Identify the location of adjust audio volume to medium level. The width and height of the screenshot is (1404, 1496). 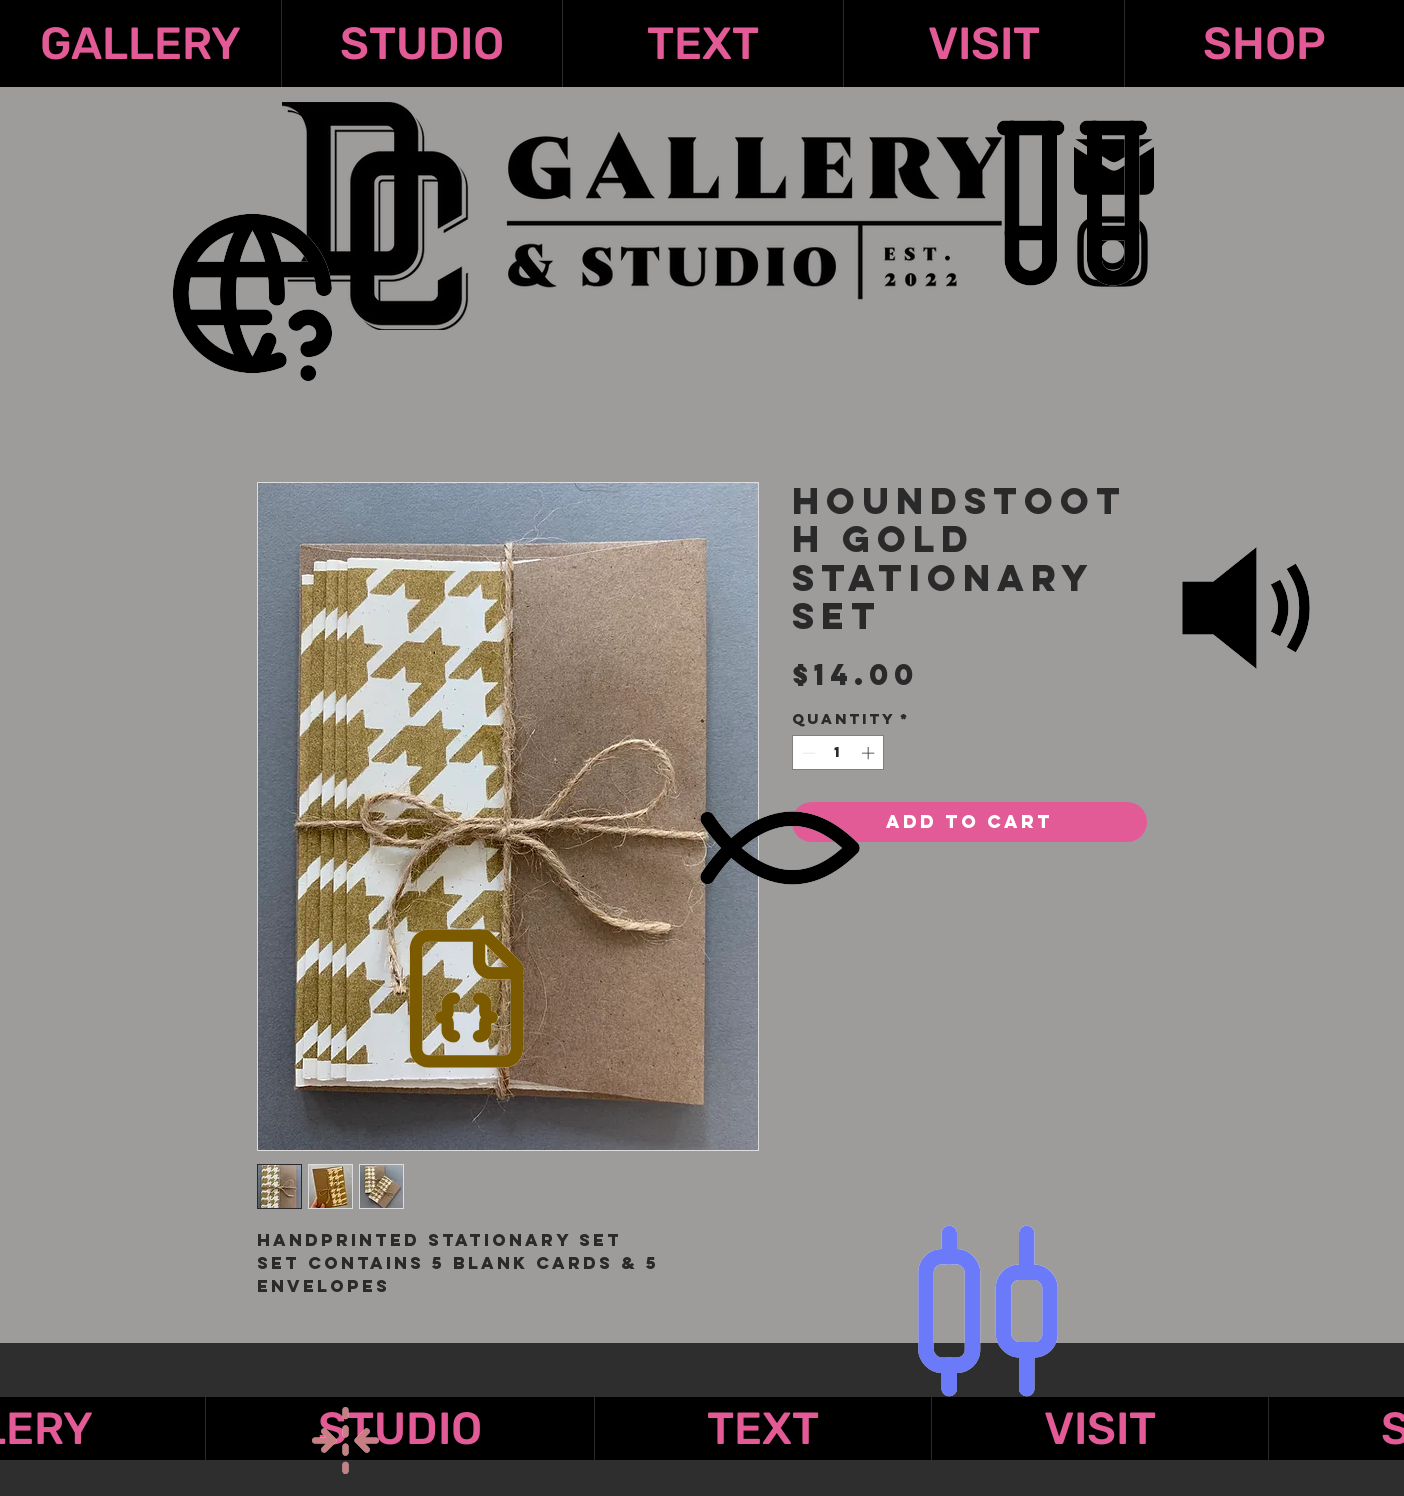
(1246, 608).